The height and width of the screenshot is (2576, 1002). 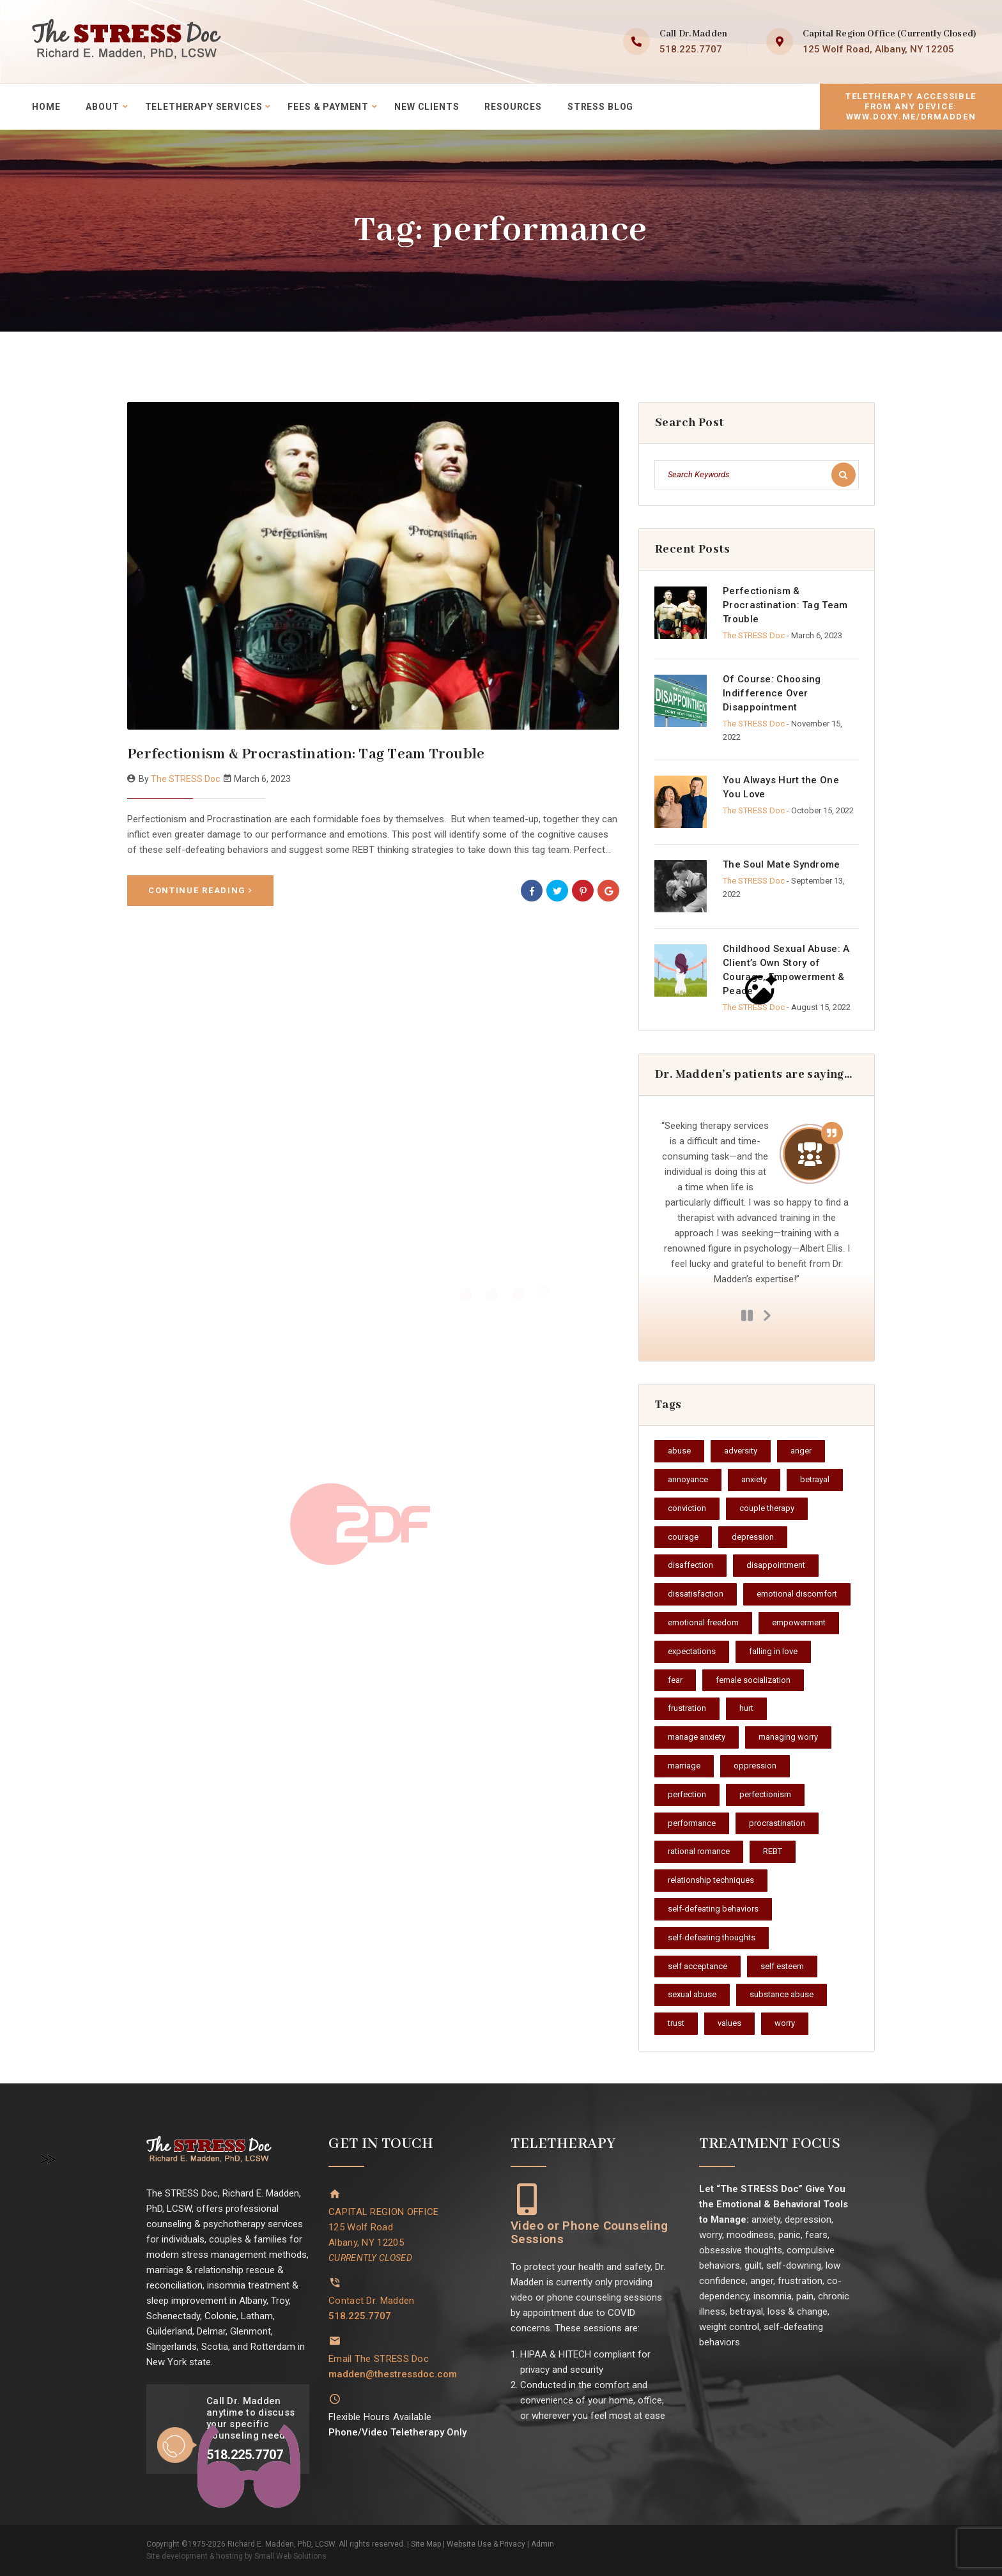 I want to click on ZDF German television network logo, so click(x=360, y=1524).